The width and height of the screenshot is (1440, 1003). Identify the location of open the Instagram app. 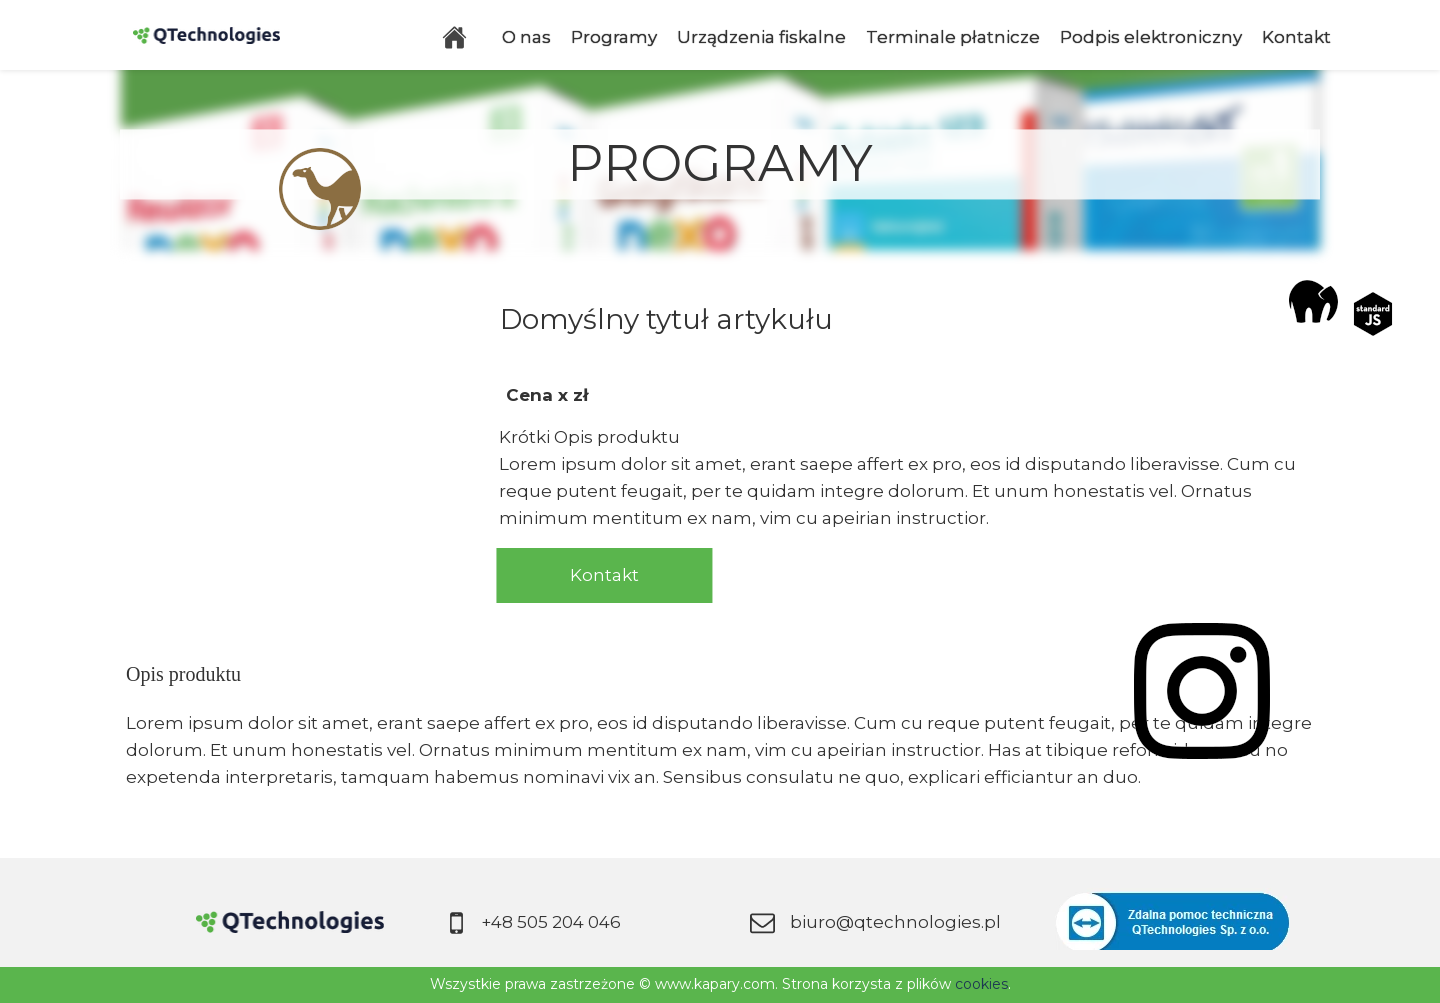
(1202, 691).